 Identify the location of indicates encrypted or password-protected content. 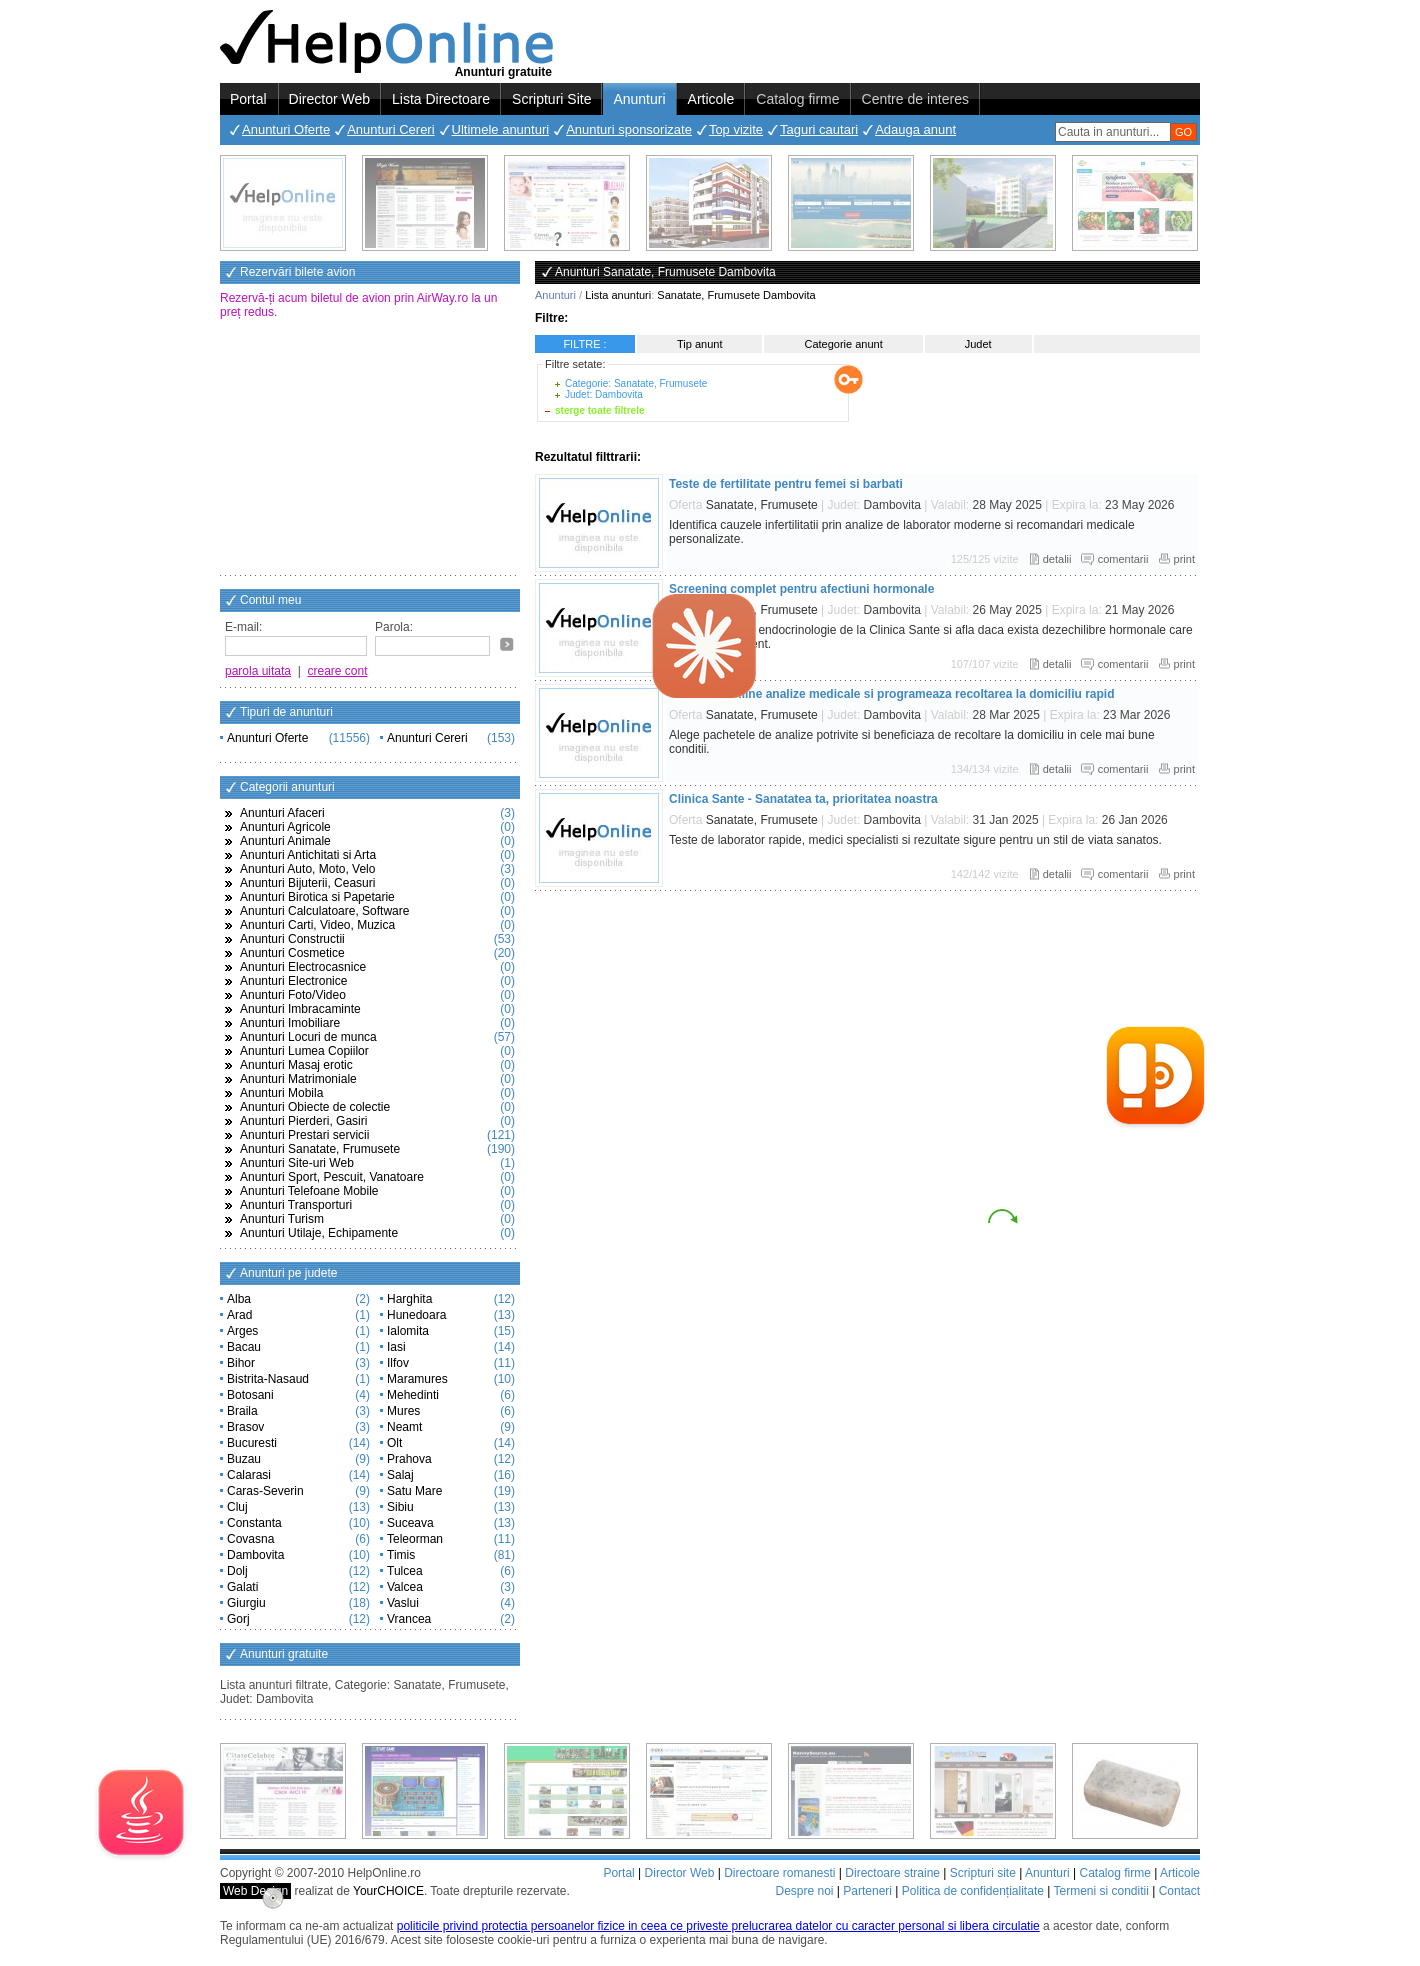
(848, 379).